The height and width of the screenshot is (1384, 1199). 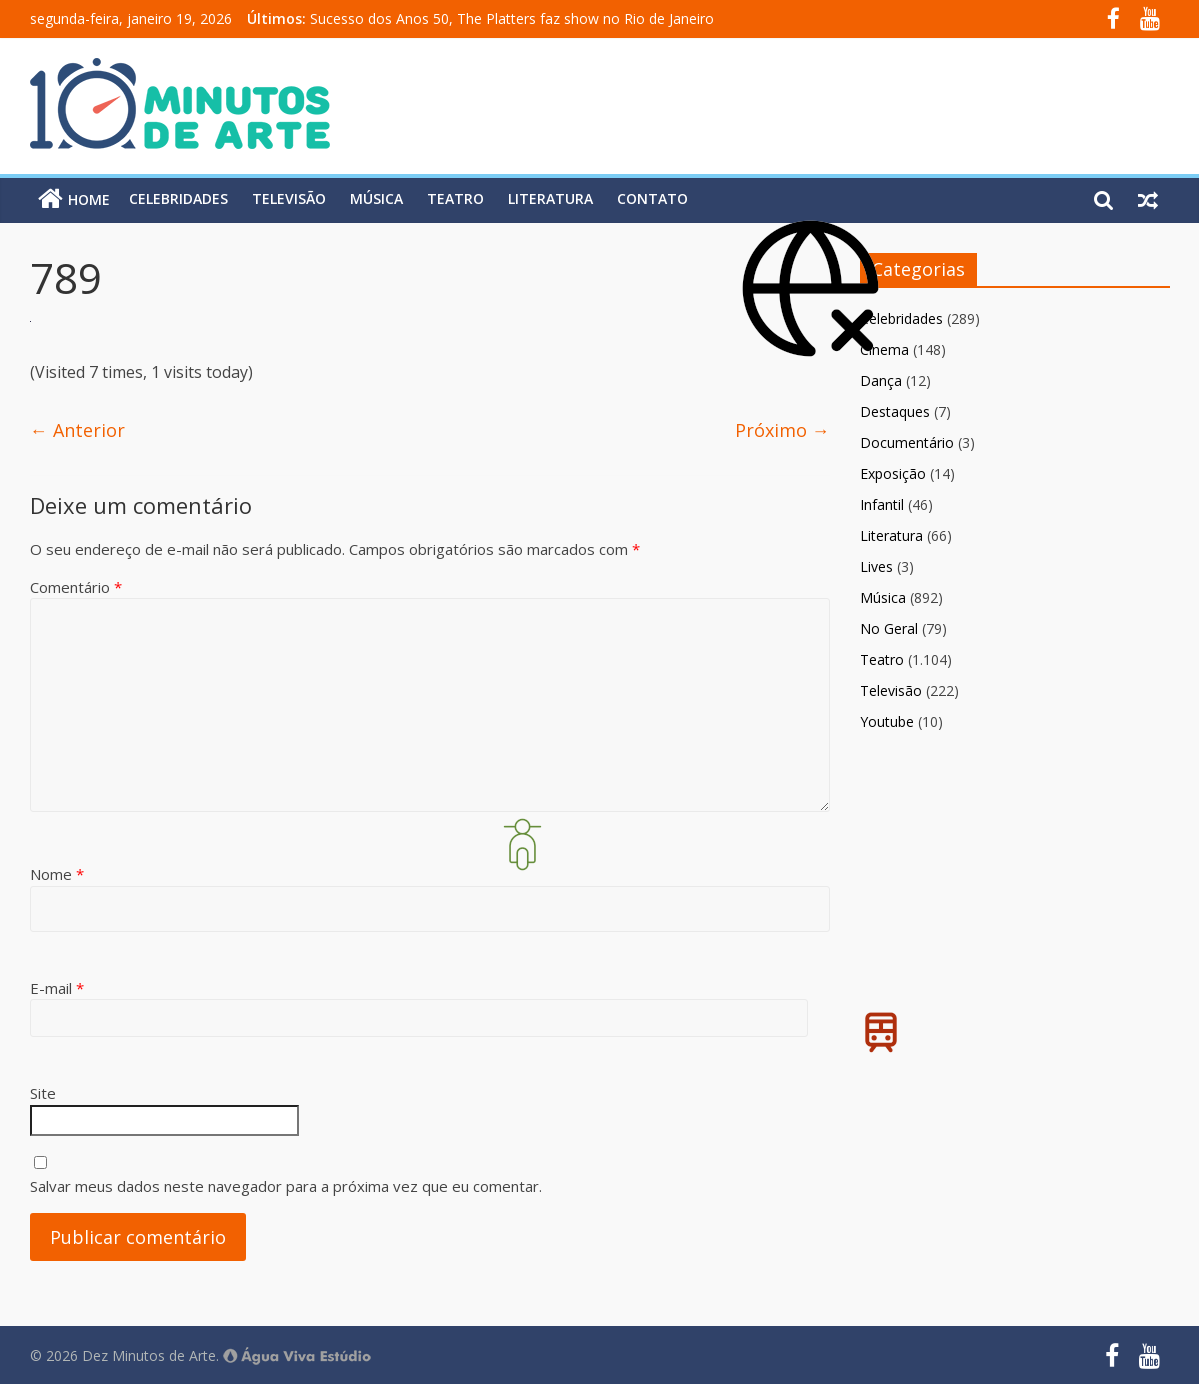 I want to click on access train schedules or railway information, so click(x=881, y=1031).